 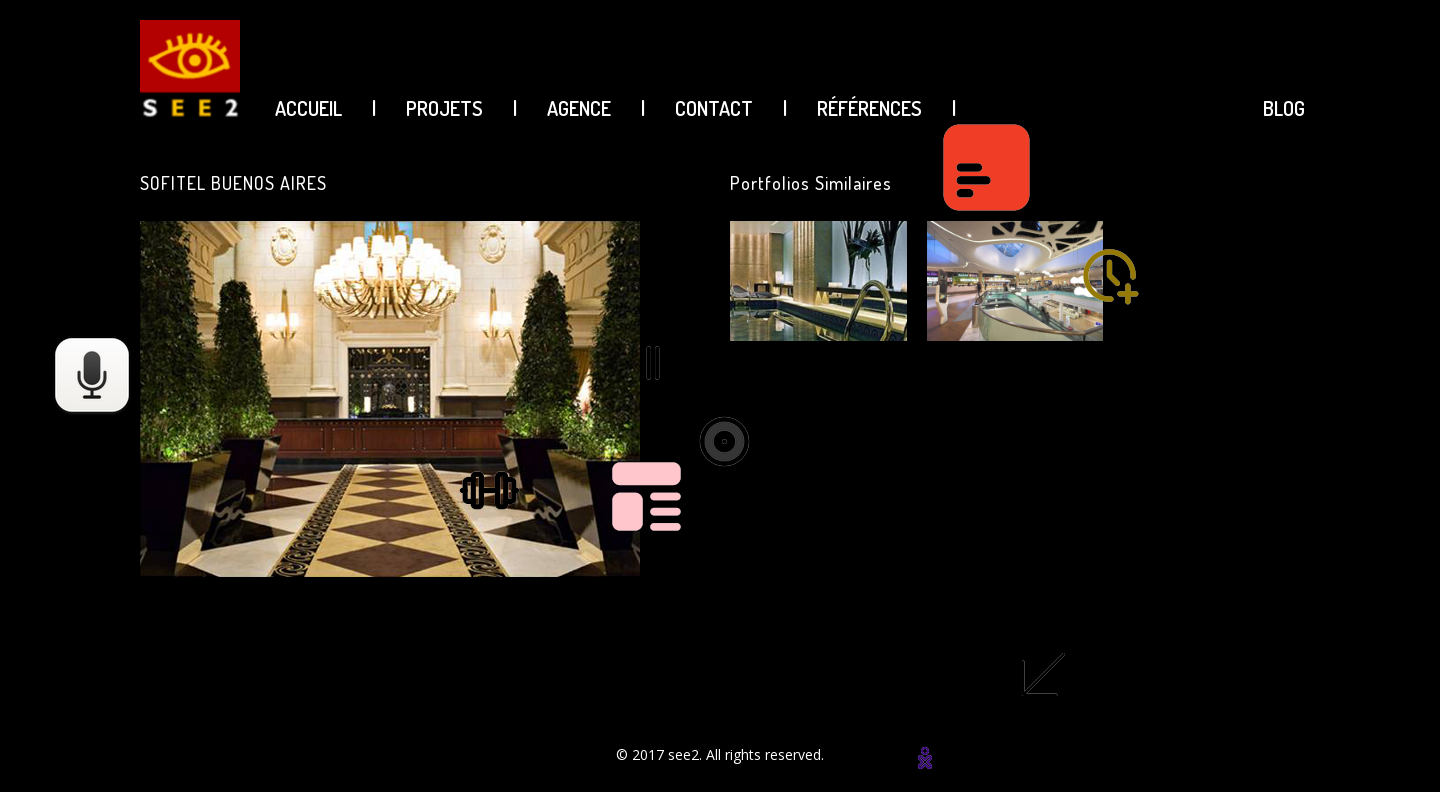 What do you see at coordinates (1109, 275) in the screenshot?
I see `add a new timer or alarm` at bounding box center [1109, 275].